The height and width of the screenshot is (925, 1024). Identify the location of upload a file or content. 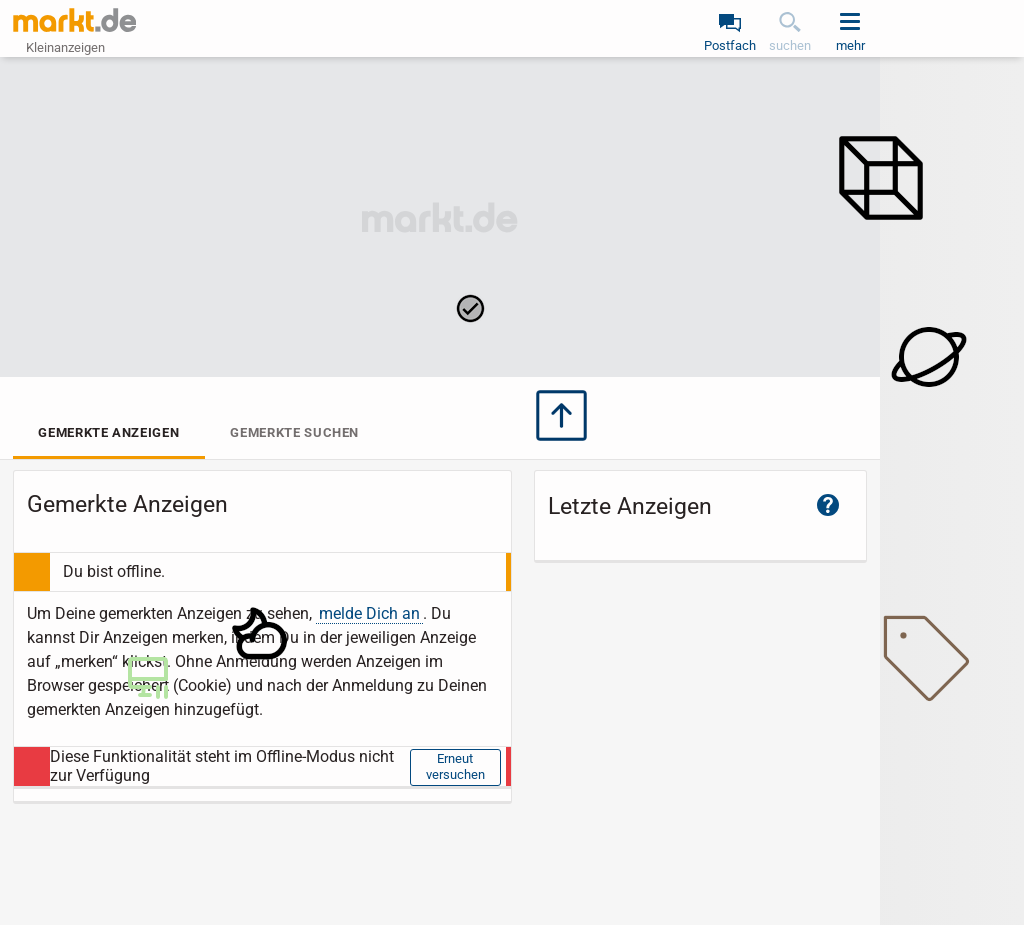
(561, 415).